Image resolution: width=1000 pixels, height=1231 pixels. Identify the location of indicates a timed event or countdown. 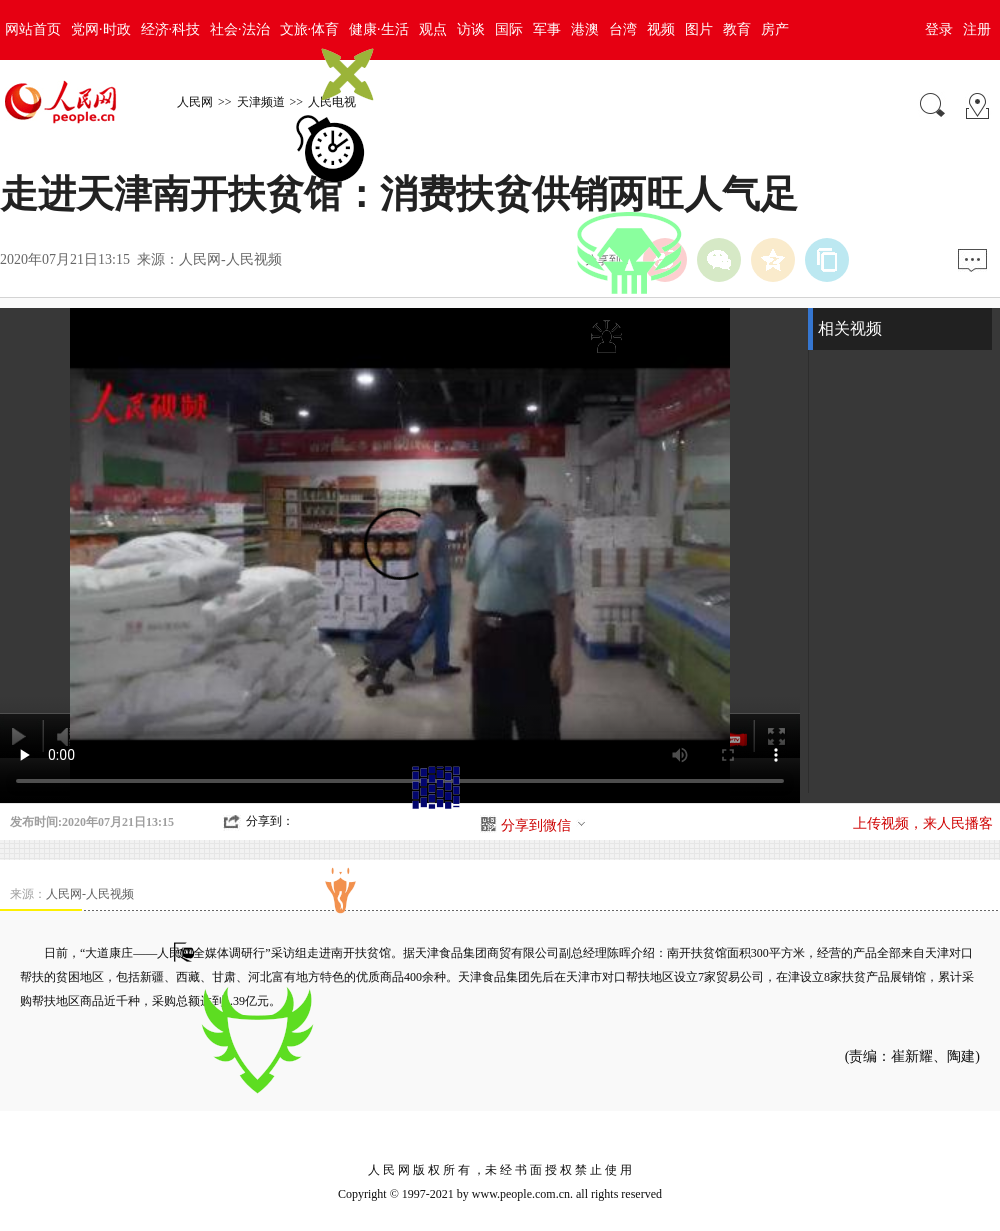
(330, 148).